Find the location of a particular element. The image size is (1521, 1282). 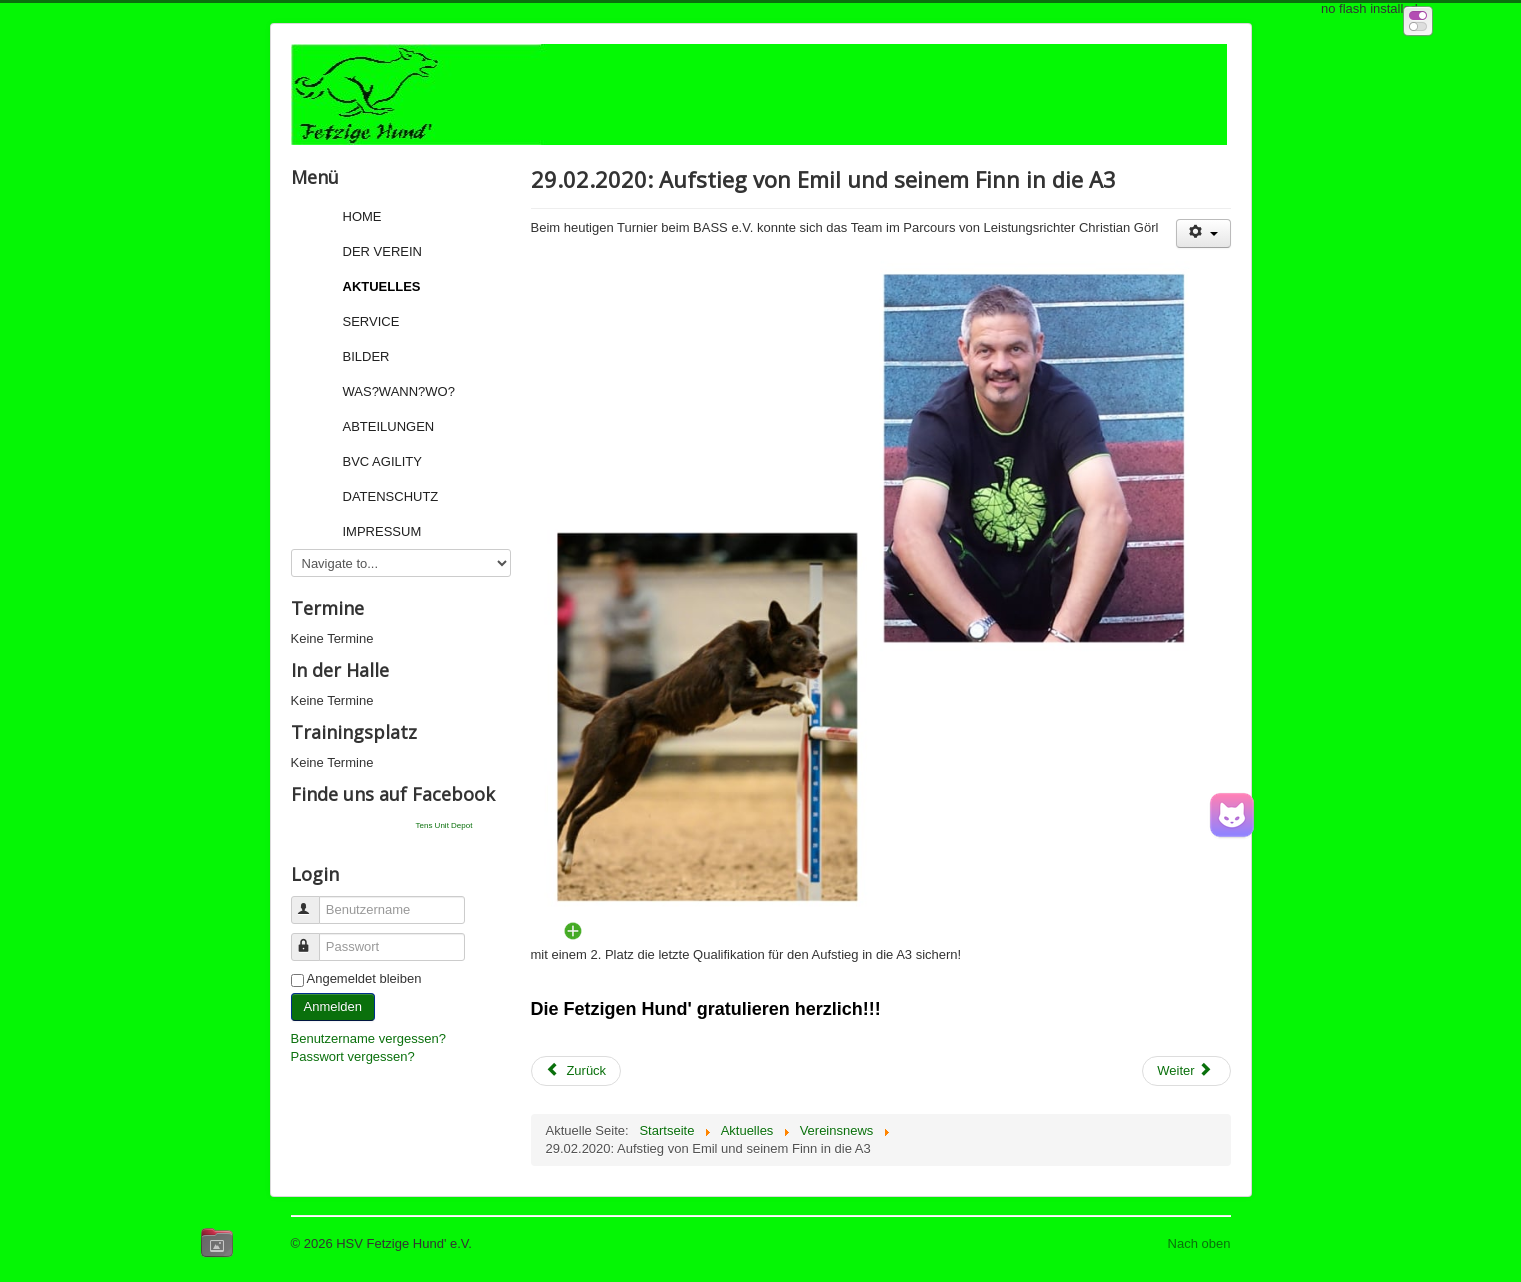

open desktop preferences or settings is located at coordinates (1418, 21).